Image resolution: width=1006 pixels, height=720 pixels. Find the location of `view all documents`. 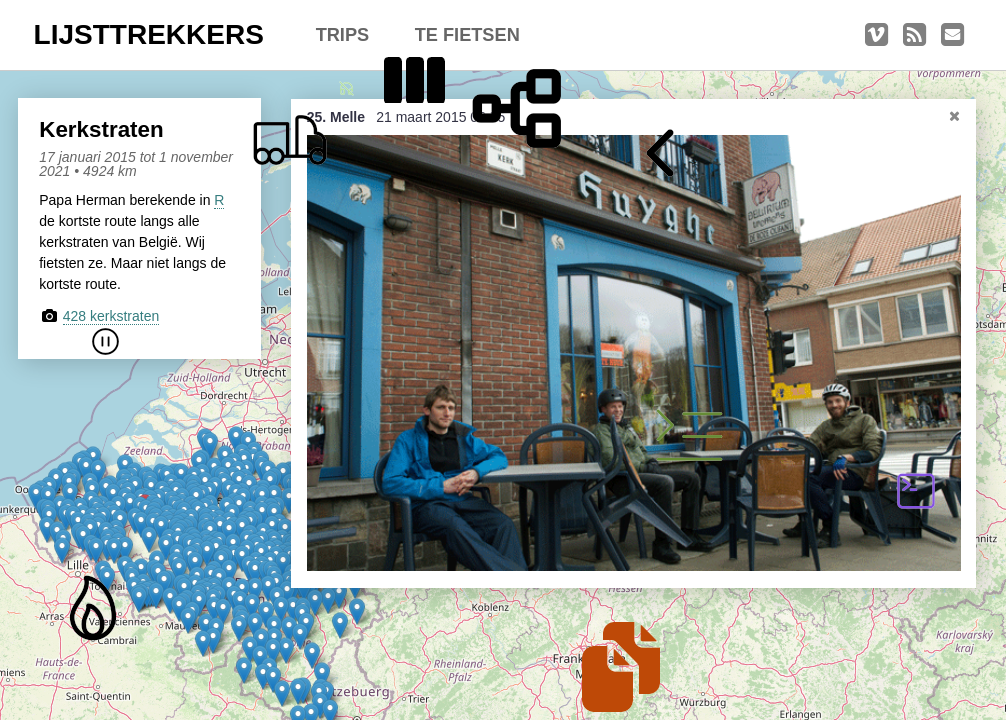

view all documents is located at coordinates (621, 667).